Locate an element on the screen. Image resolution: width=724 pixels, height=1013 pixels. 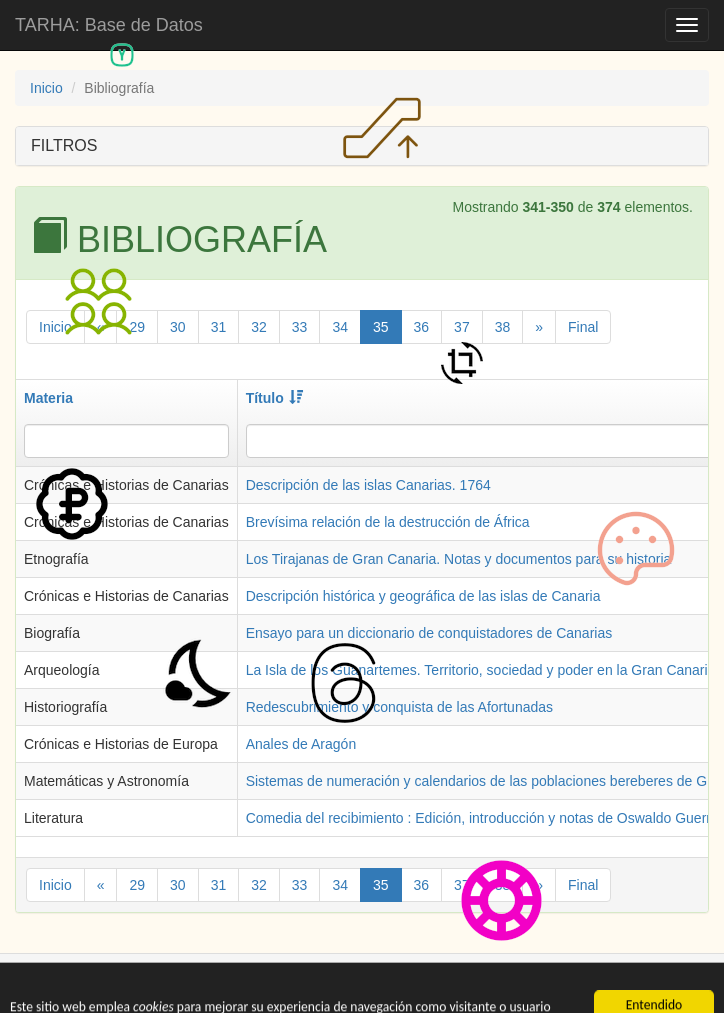
view all team members is located at coordinates (98, 301).